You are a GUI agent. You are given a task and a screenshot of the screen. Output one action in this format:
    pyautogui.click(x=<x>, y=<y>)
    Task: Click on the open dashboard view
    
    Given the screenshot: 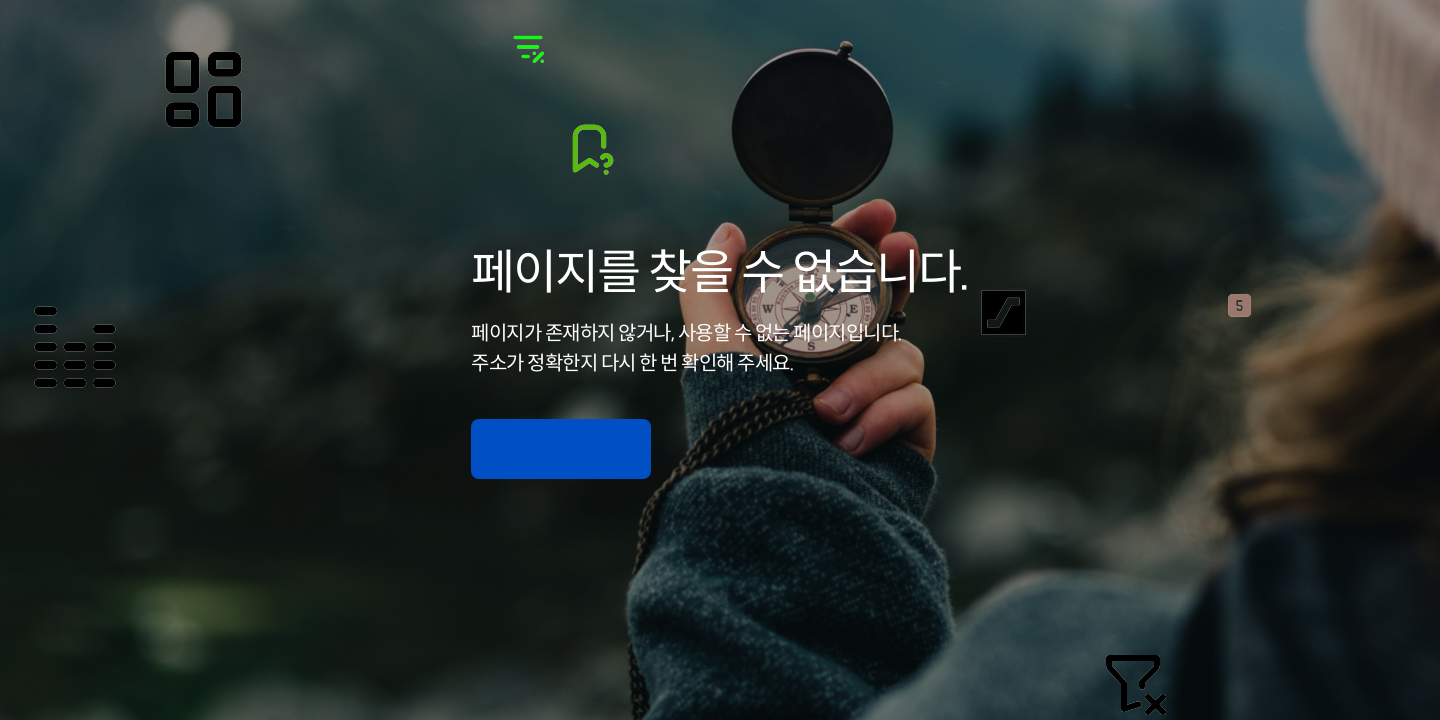 What is the action you would take?
    pyautogui.click(x=203, y=89)
    